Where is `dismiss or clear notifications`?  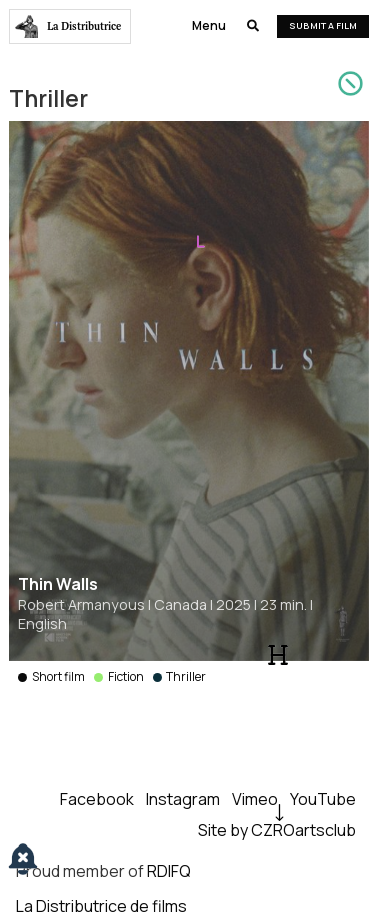
dismiss or clear notifications is located at coordinates (23, 859).